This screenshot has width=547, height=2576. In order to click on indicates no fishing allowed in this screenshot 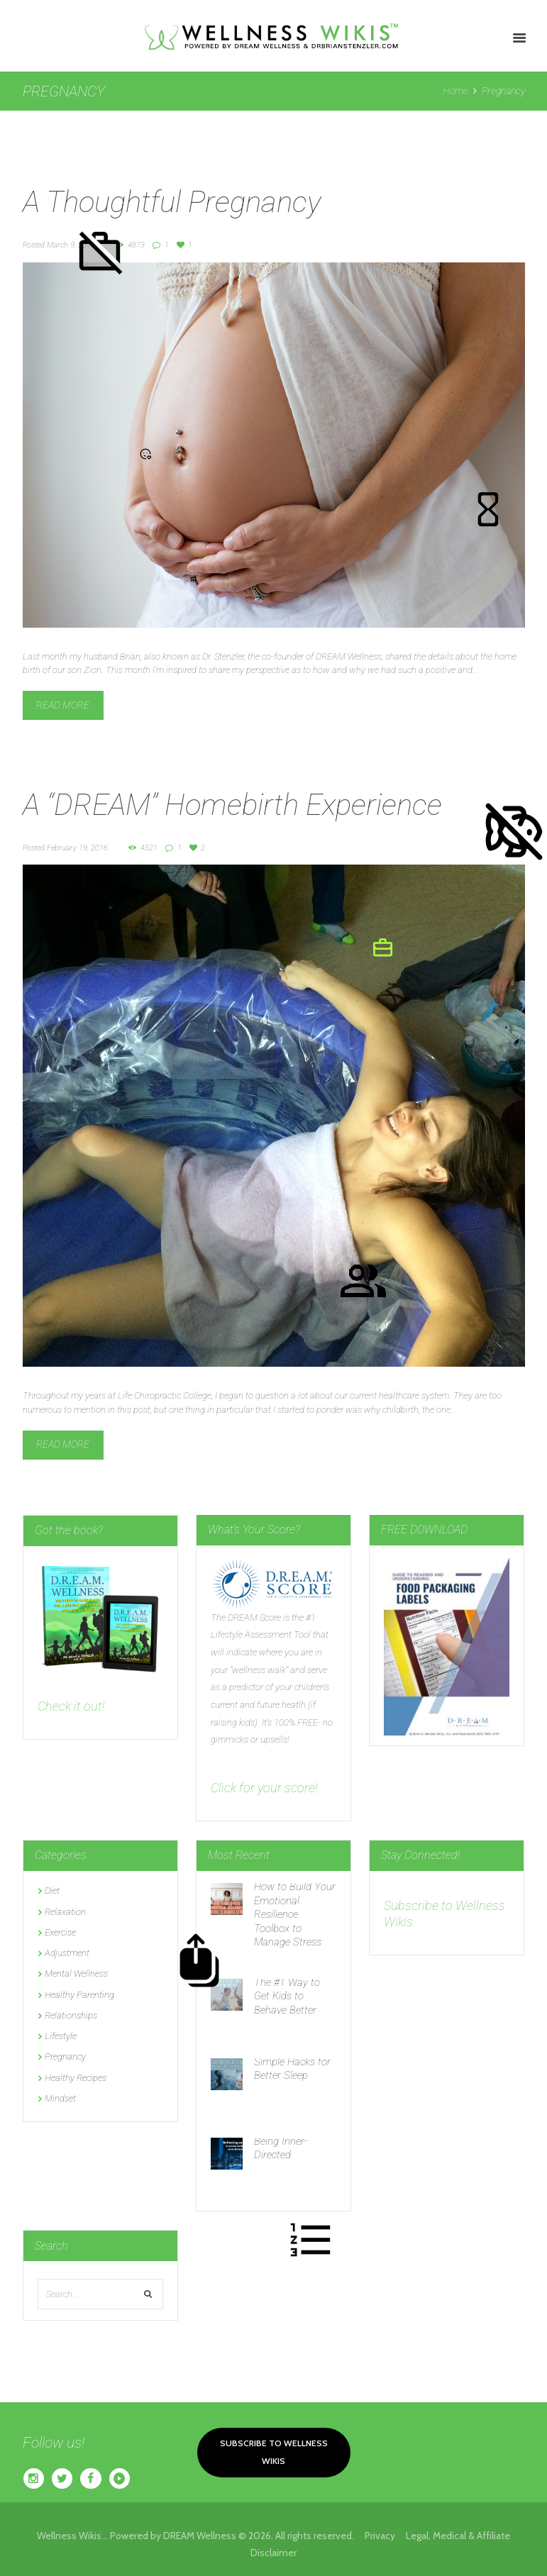, I will do `click(514, 831)`.